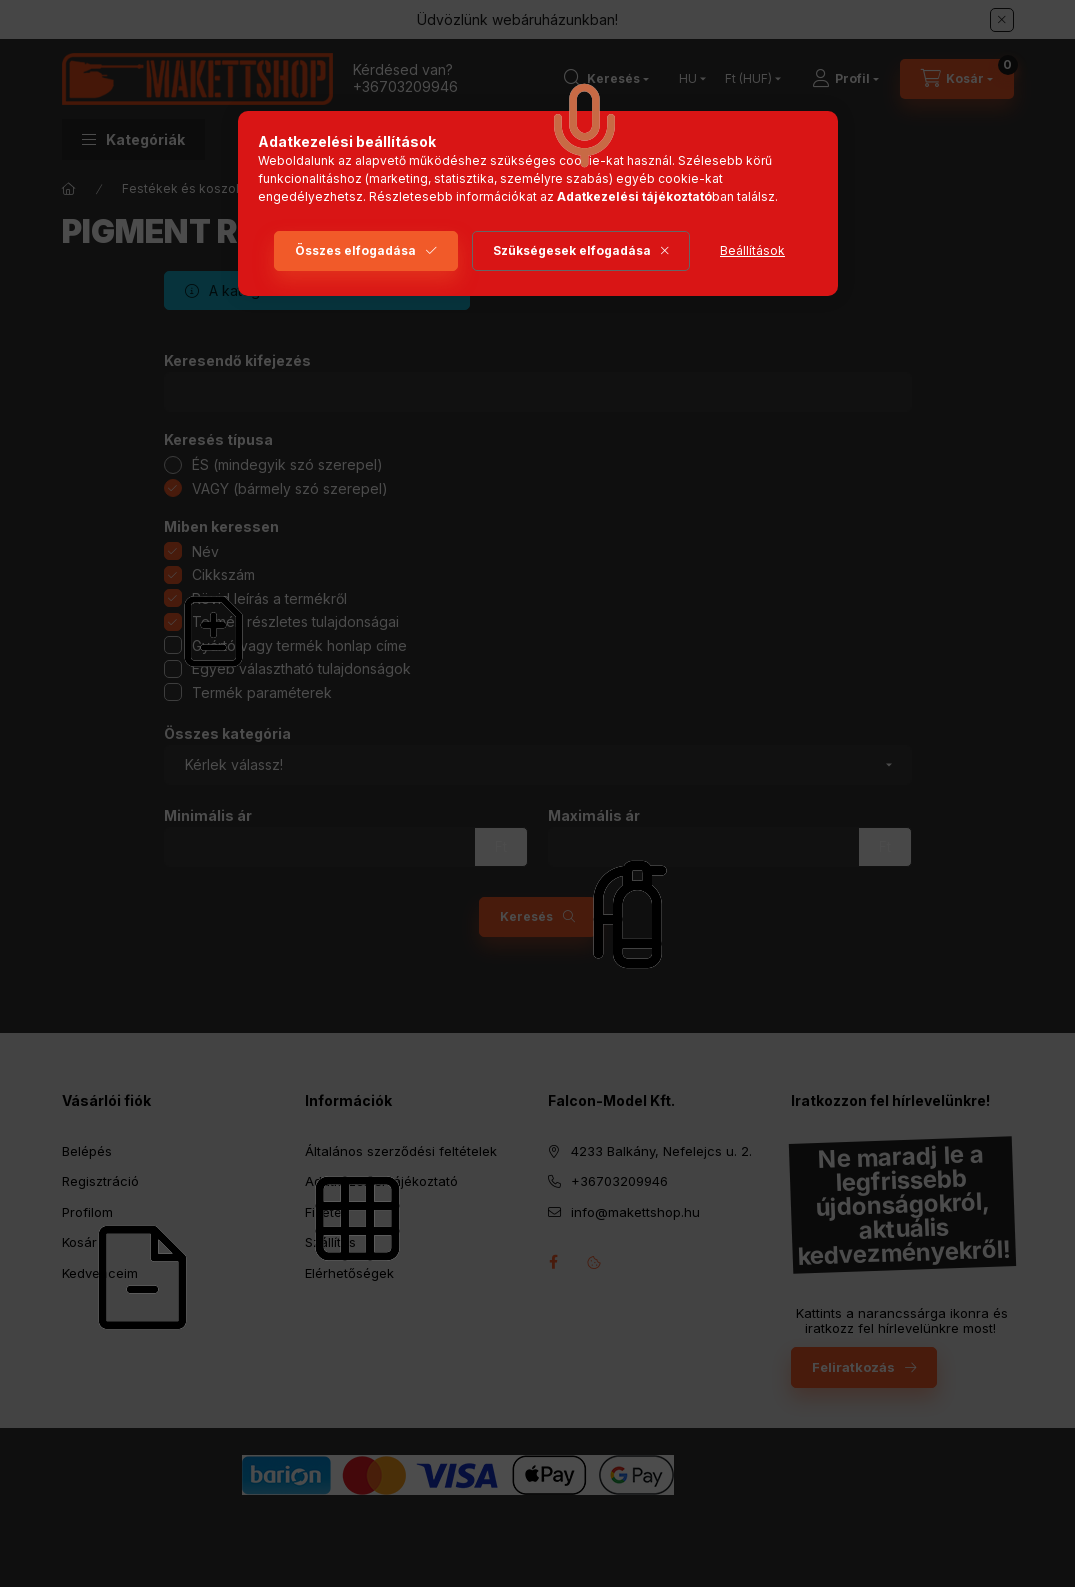 The image size is (1075, 1587). I want to click on switch to grid view layout, so click(357, 1218).